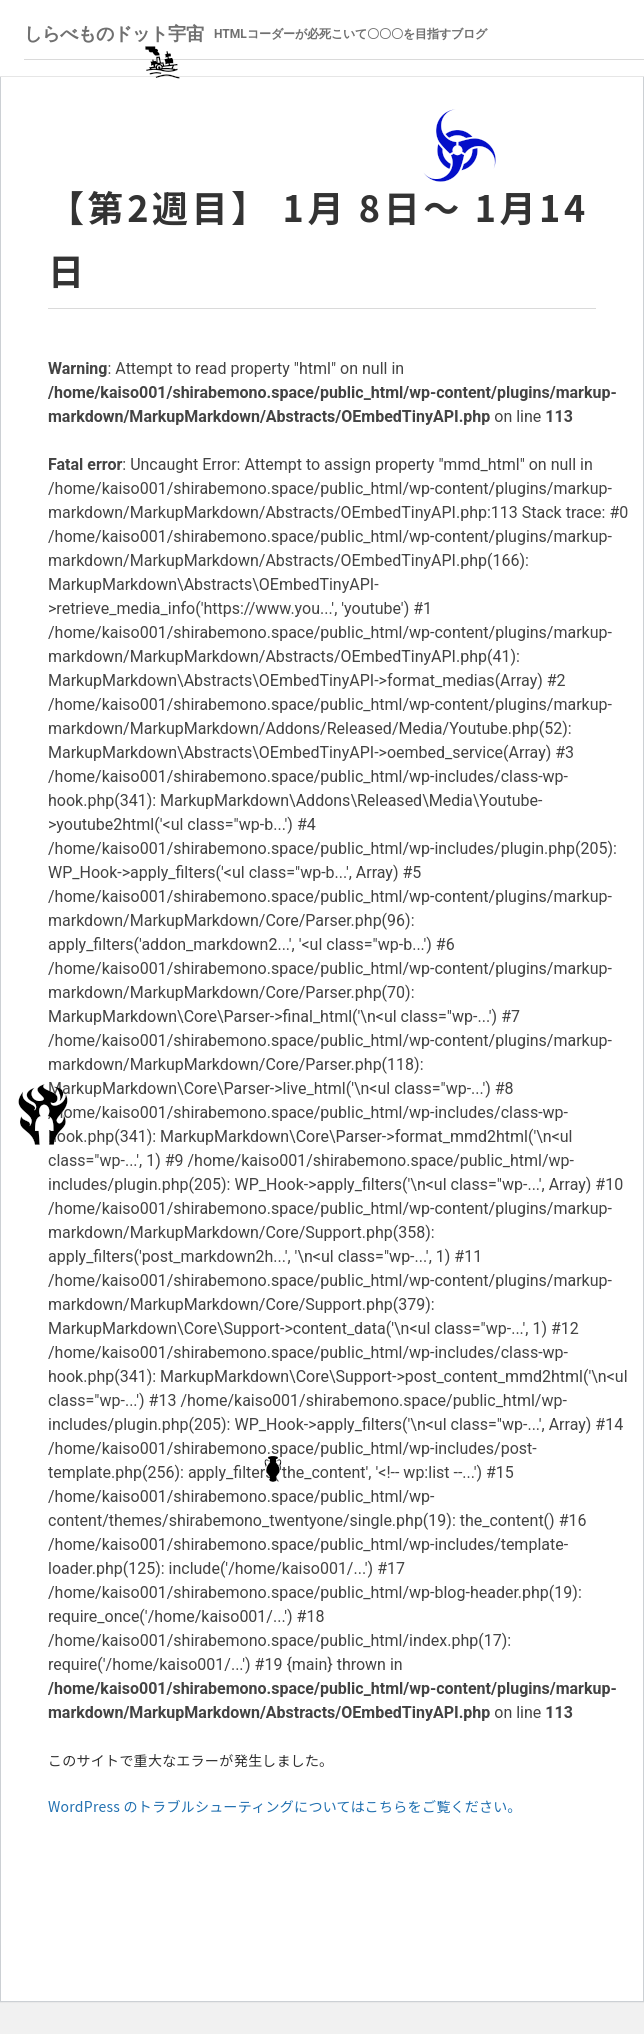  I want to click on indicates a hot streak or trending status, so click(42, 1114).